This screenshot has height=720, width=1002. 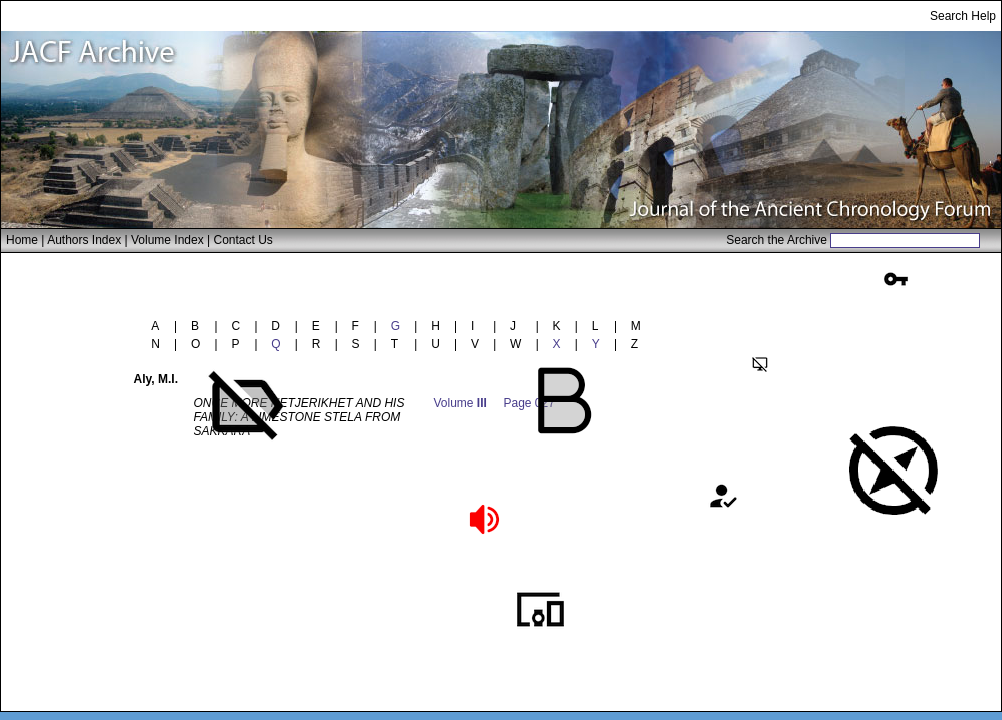 I want to click on remove a label or tag, so click(x=246, y=406).